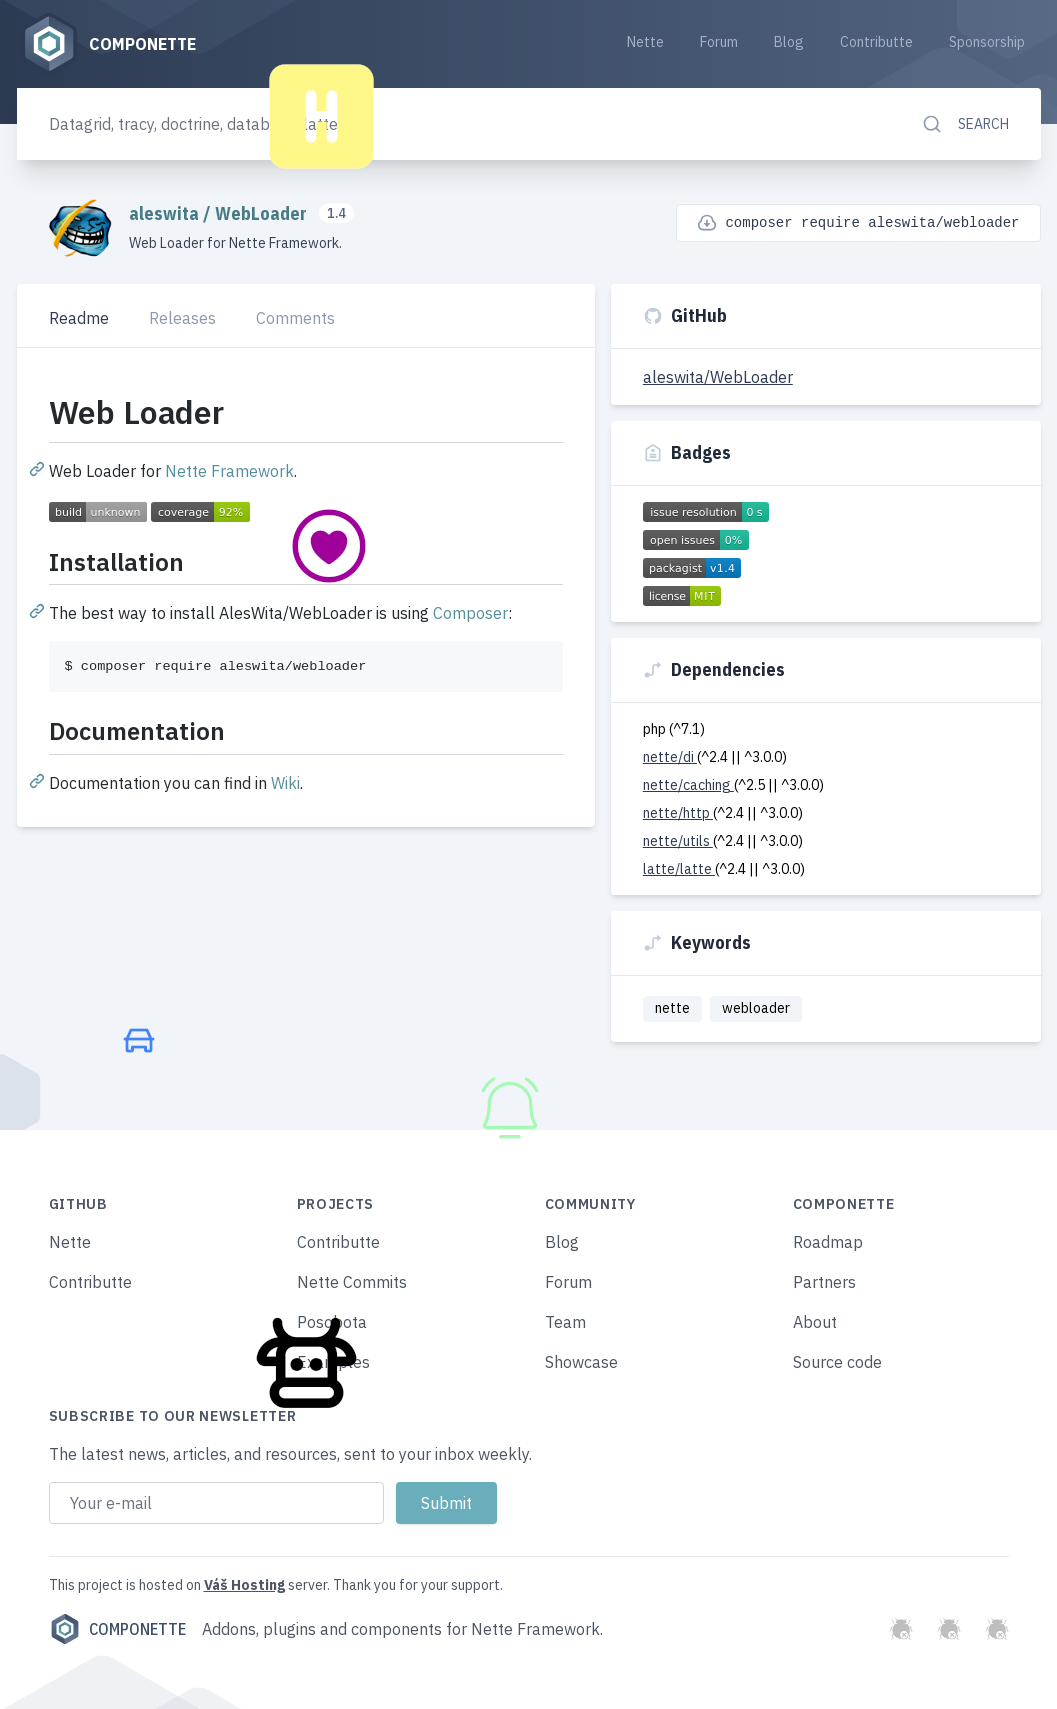 The height and width of the screenshot is (1709, 1057). I want to click on add to favorites, so click(329, 546).